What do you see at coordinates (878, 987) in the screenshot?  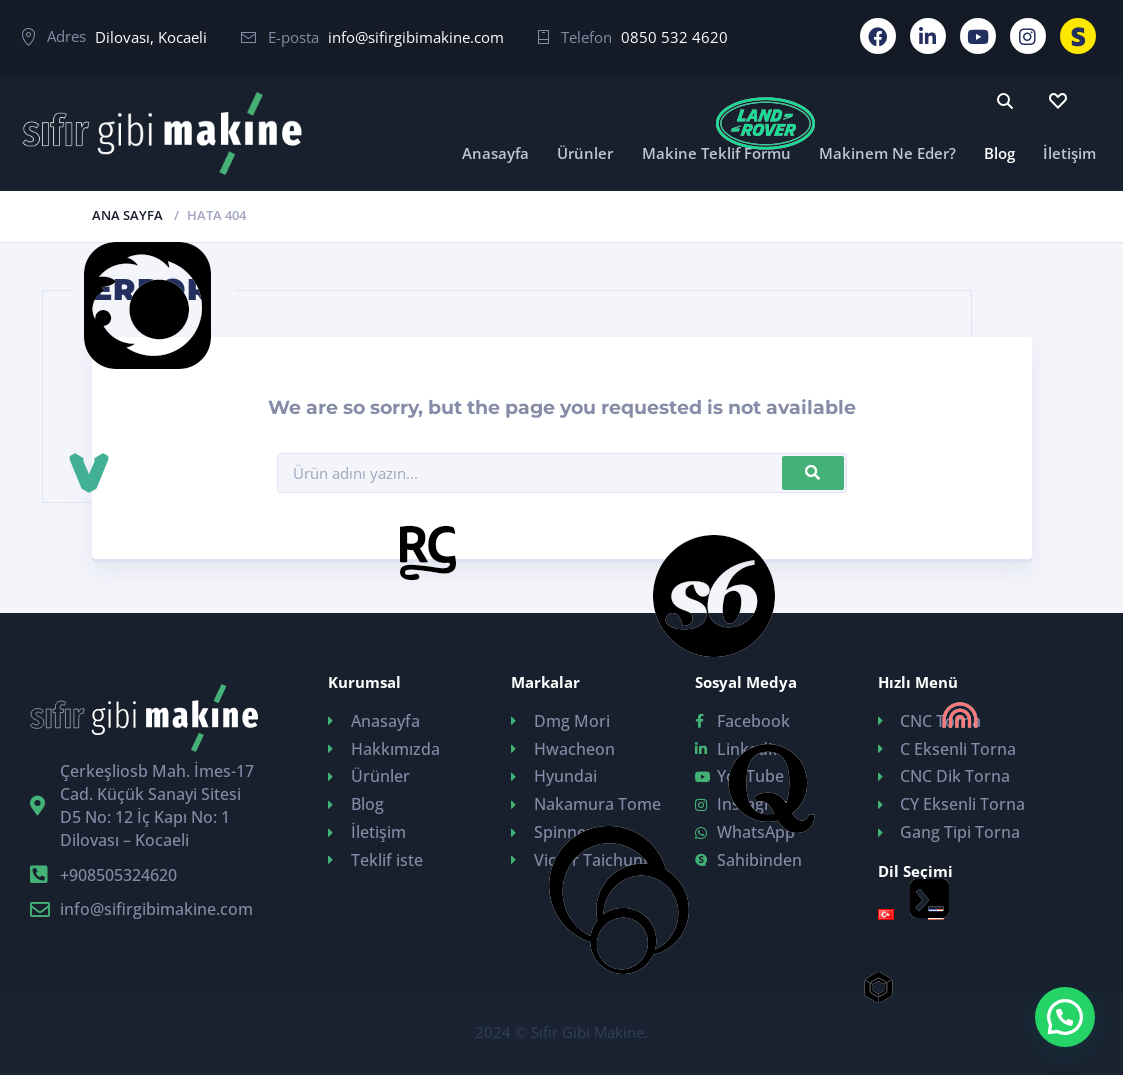 I see `indicates the app uses Jetpack Compose` at bounding box center [878, 987].